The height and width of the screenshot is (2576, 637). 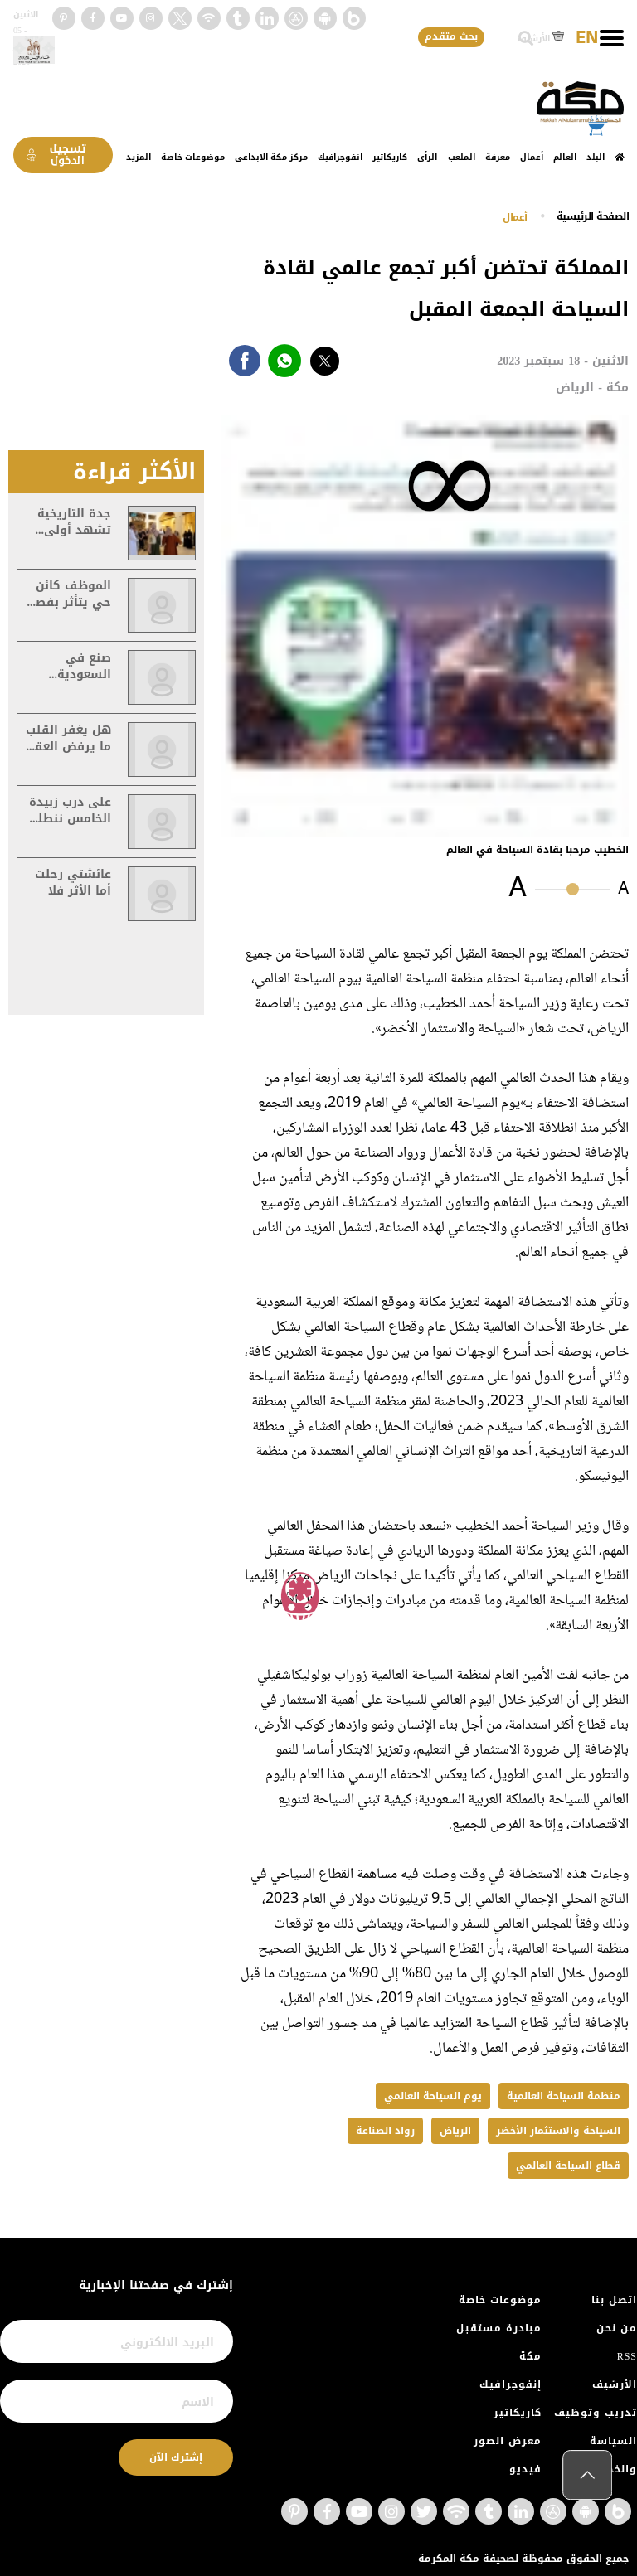 What do you see at coordinates (450, 486) in the screenshot?
I see `indicates unlimited or infinite quantity` at bounding box center [450, 486].